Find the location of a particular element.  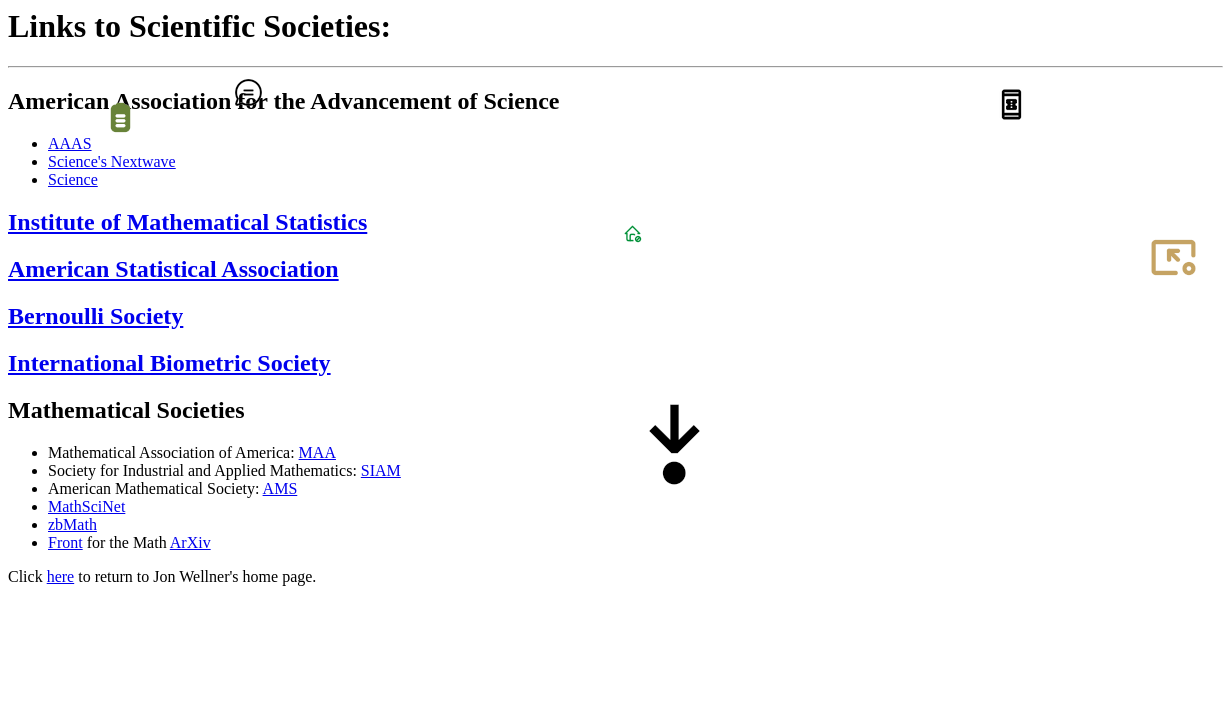

pin item to the end of a list is located at coordinates (1173, 257).